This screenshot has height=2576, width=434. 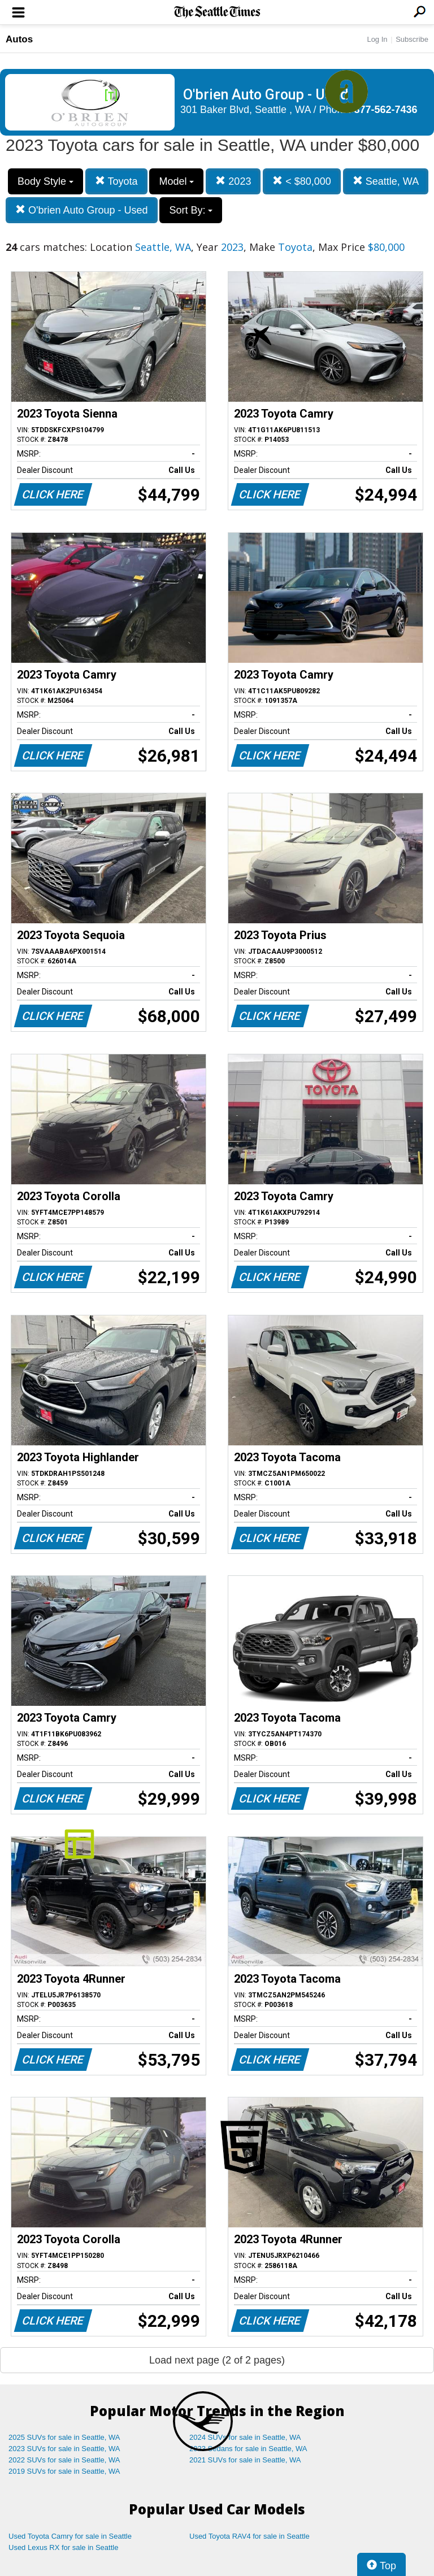 I want to click on open the CaixaBank mobile banking app, so click(x=259, y=337).